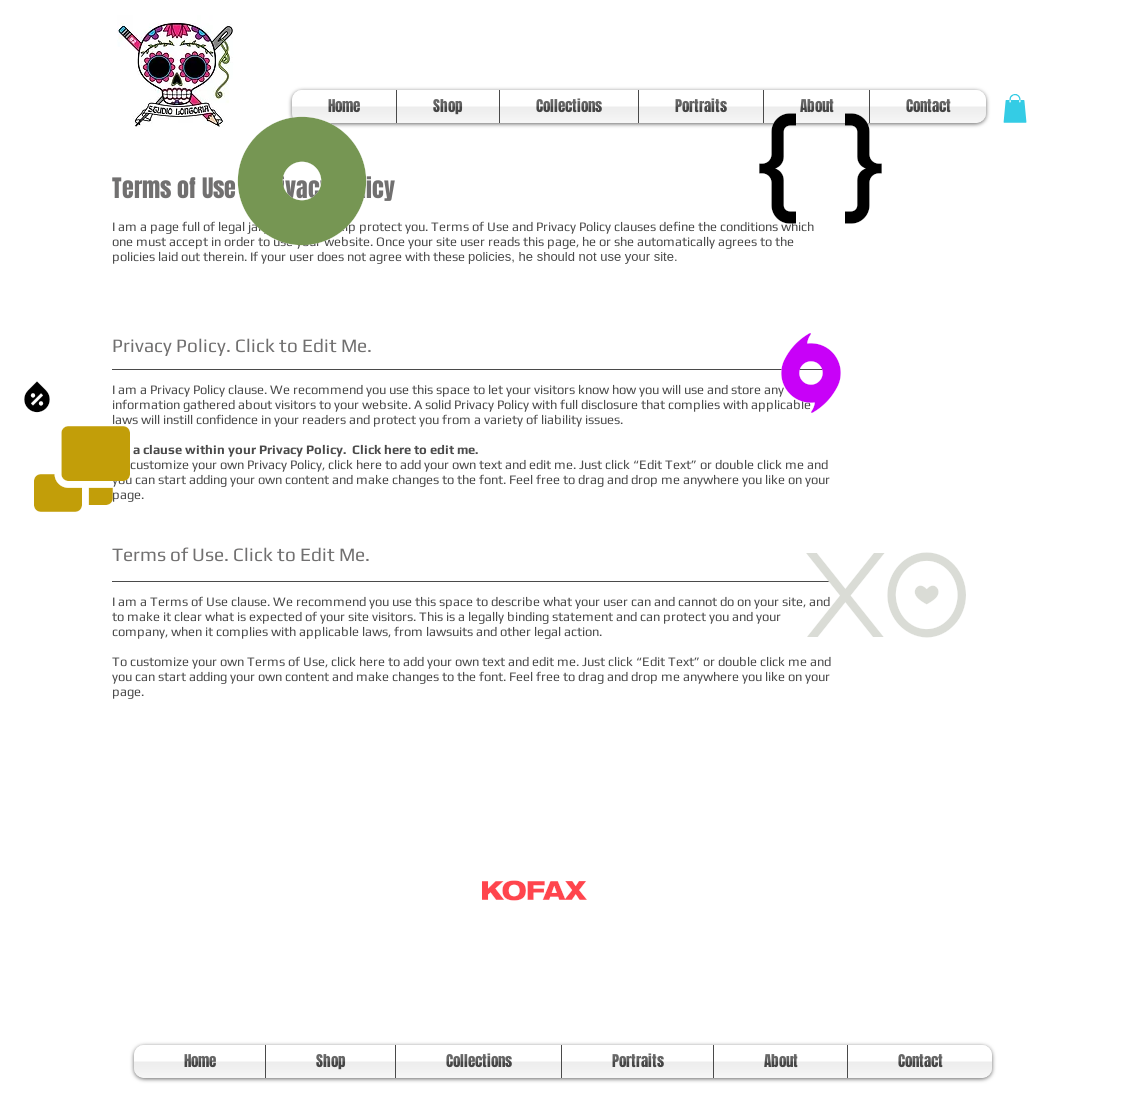 This screenshot has width=1144, height=1105. I want to click on launch Origin gaming client, so click(811, 373).